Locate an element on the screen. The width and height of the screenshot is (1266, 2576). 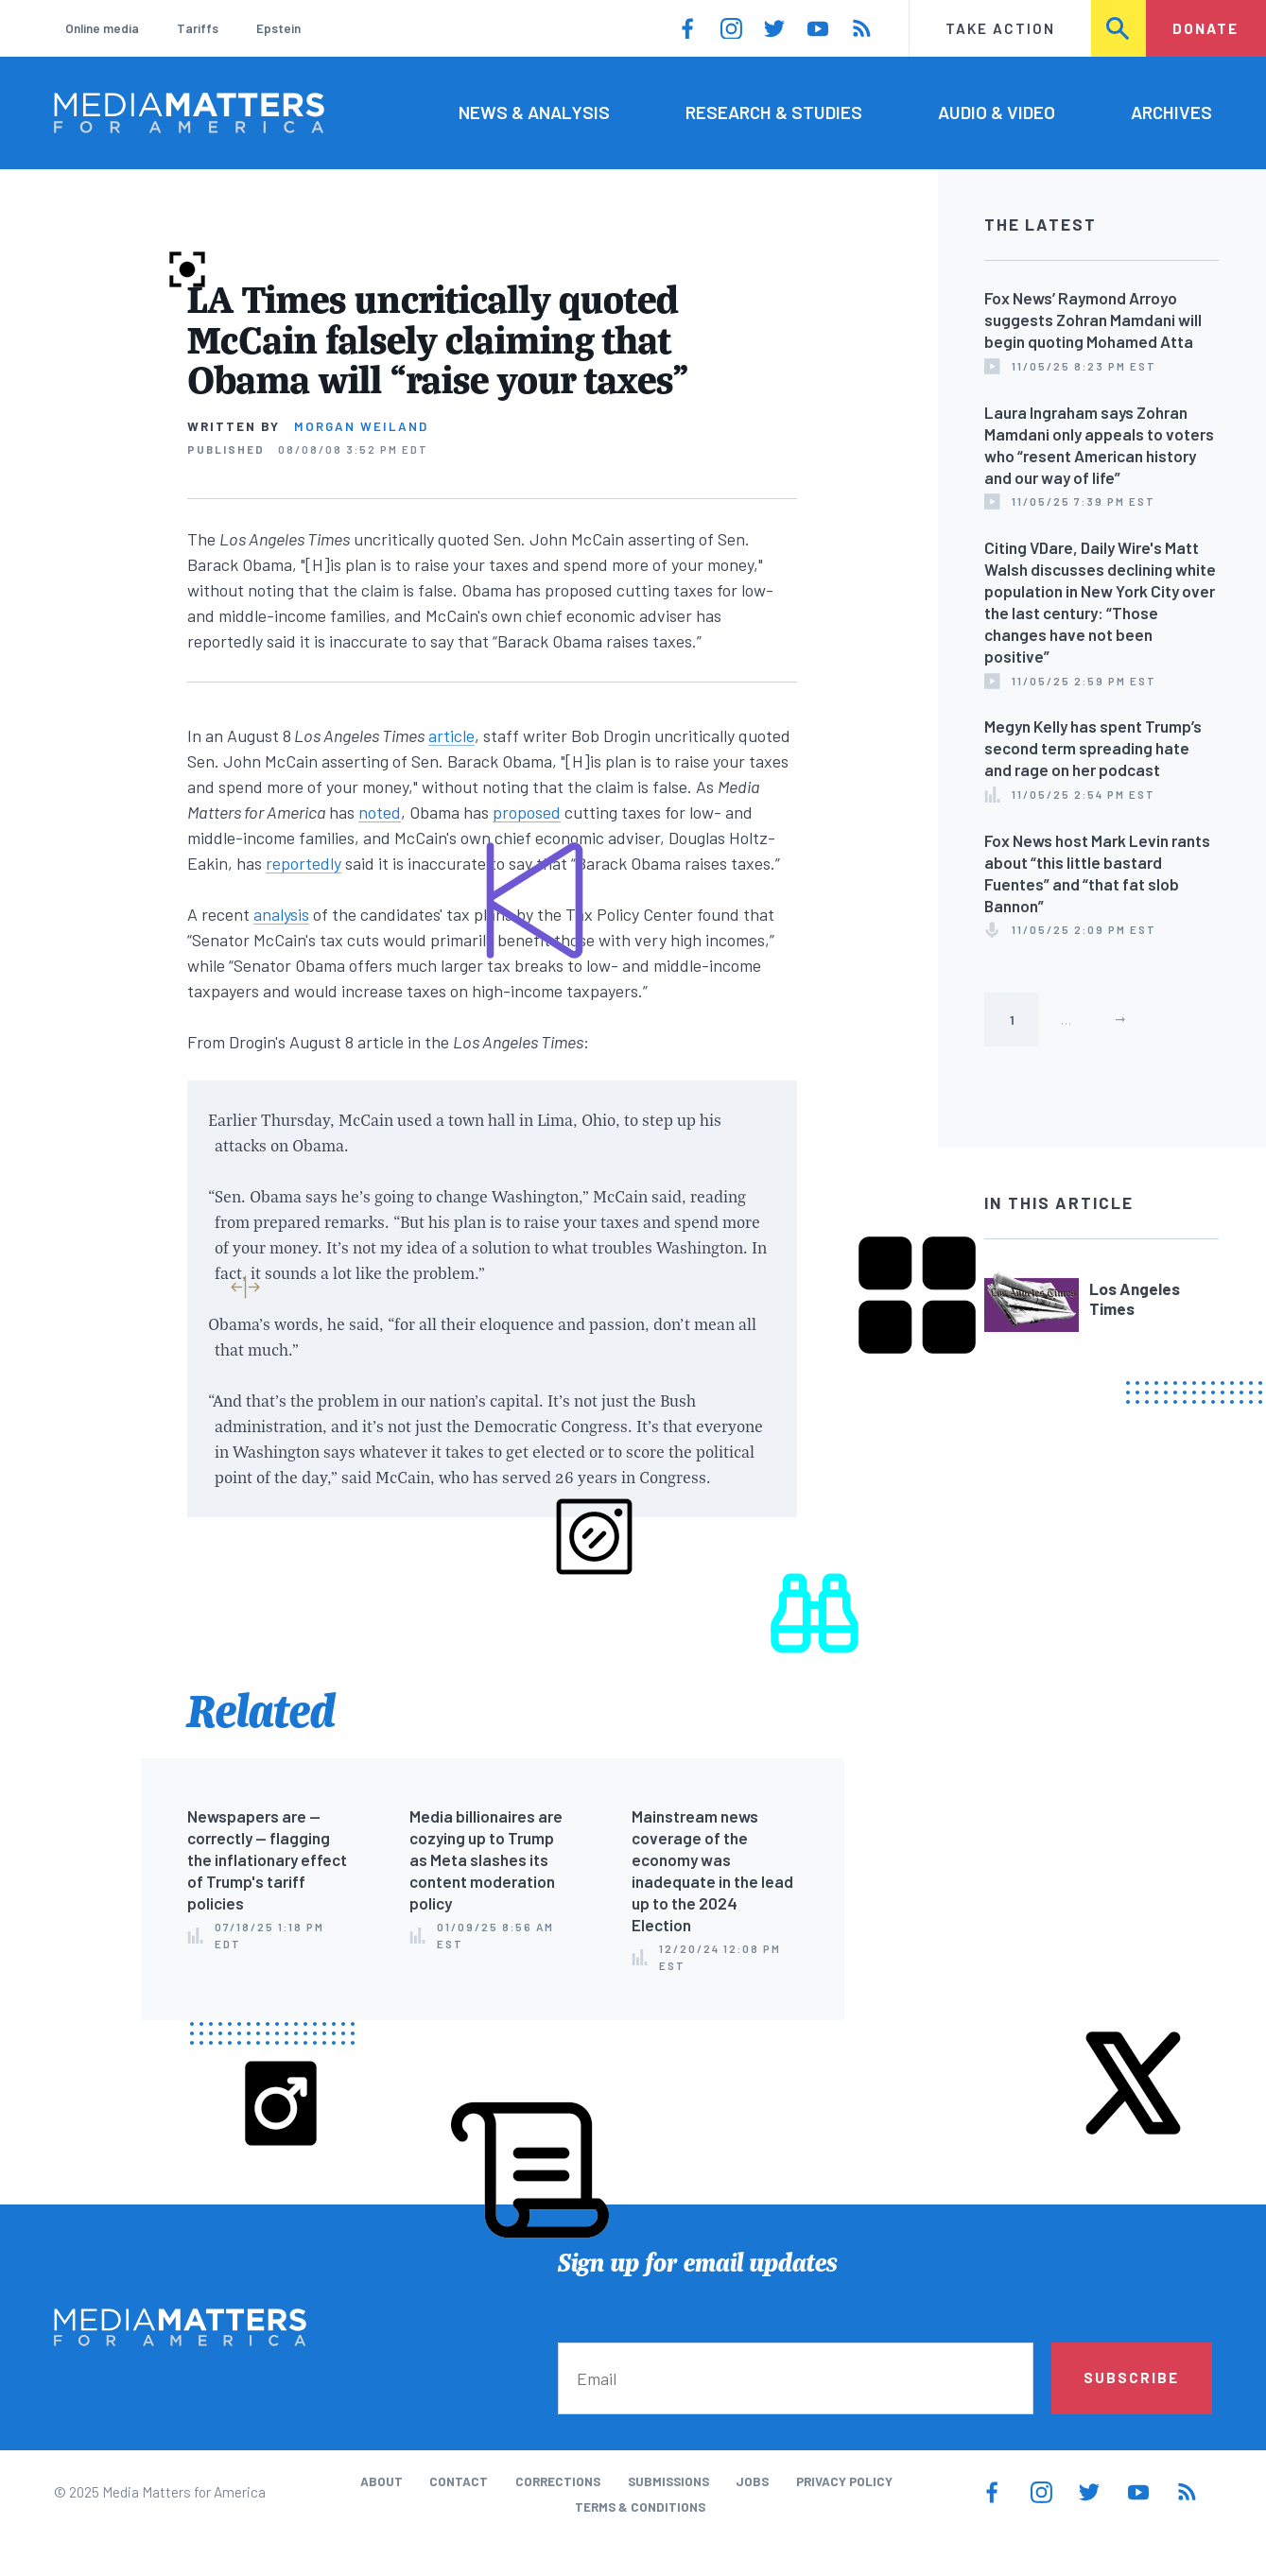
center focus on the current subject is located at coordinates (187, 269).